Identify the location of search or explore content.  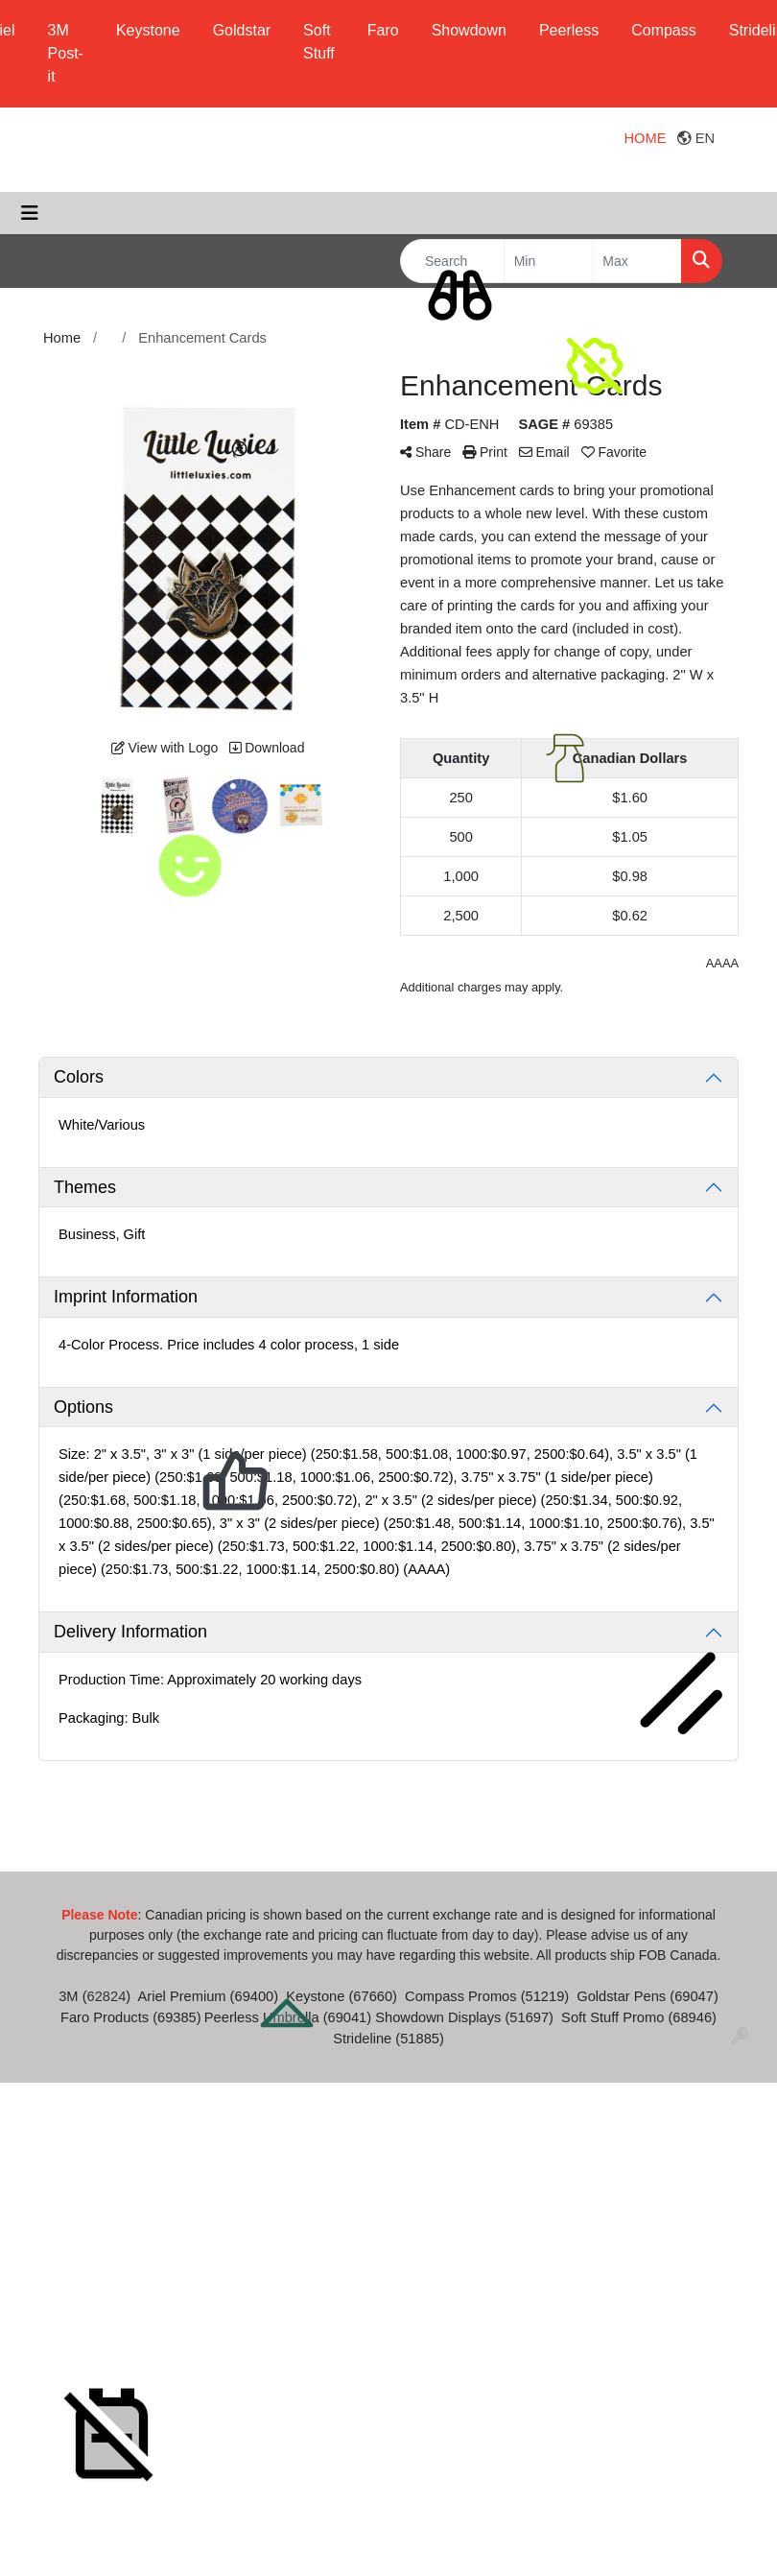
(459, 295).